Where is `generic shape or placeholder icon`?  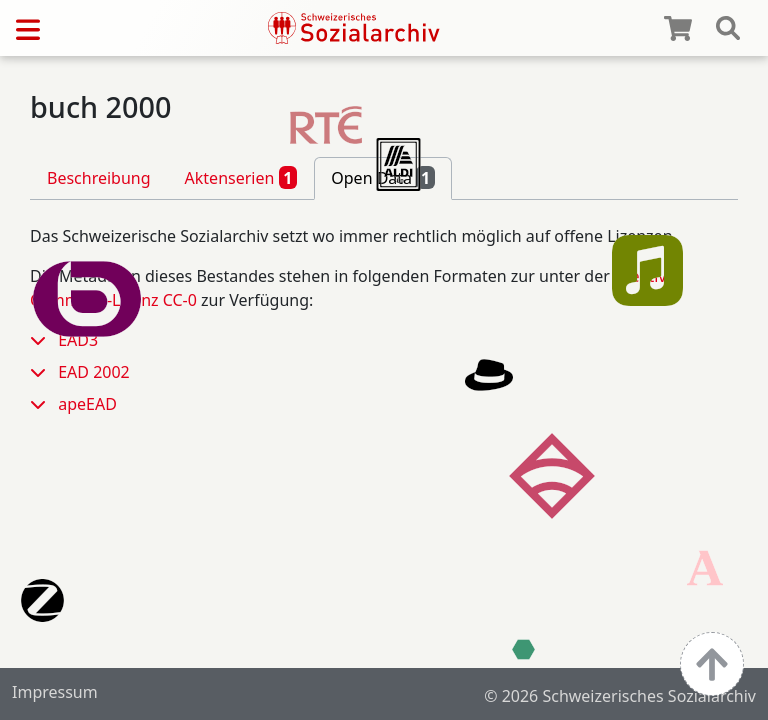
generic shape or placeholder icon is located at coordinates (523, 649).